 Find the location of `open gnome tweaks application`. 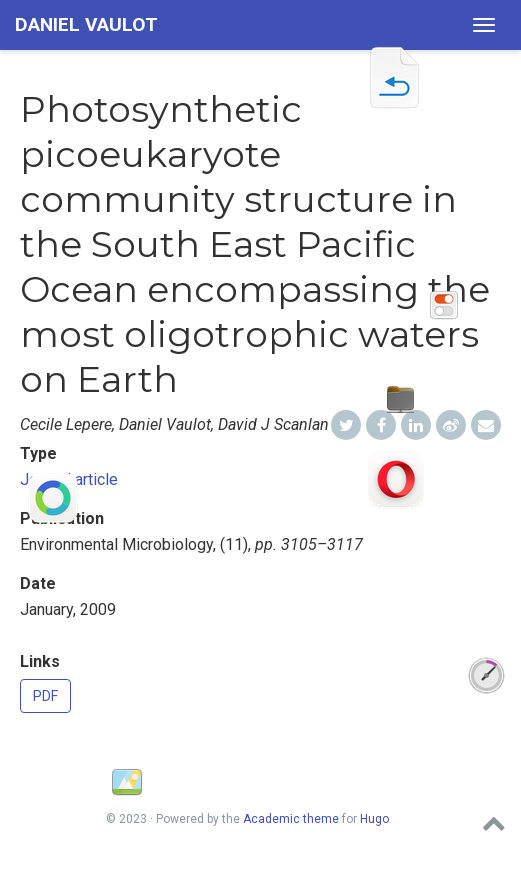

open gnome tweaks application is located at coordinates (444, 305).